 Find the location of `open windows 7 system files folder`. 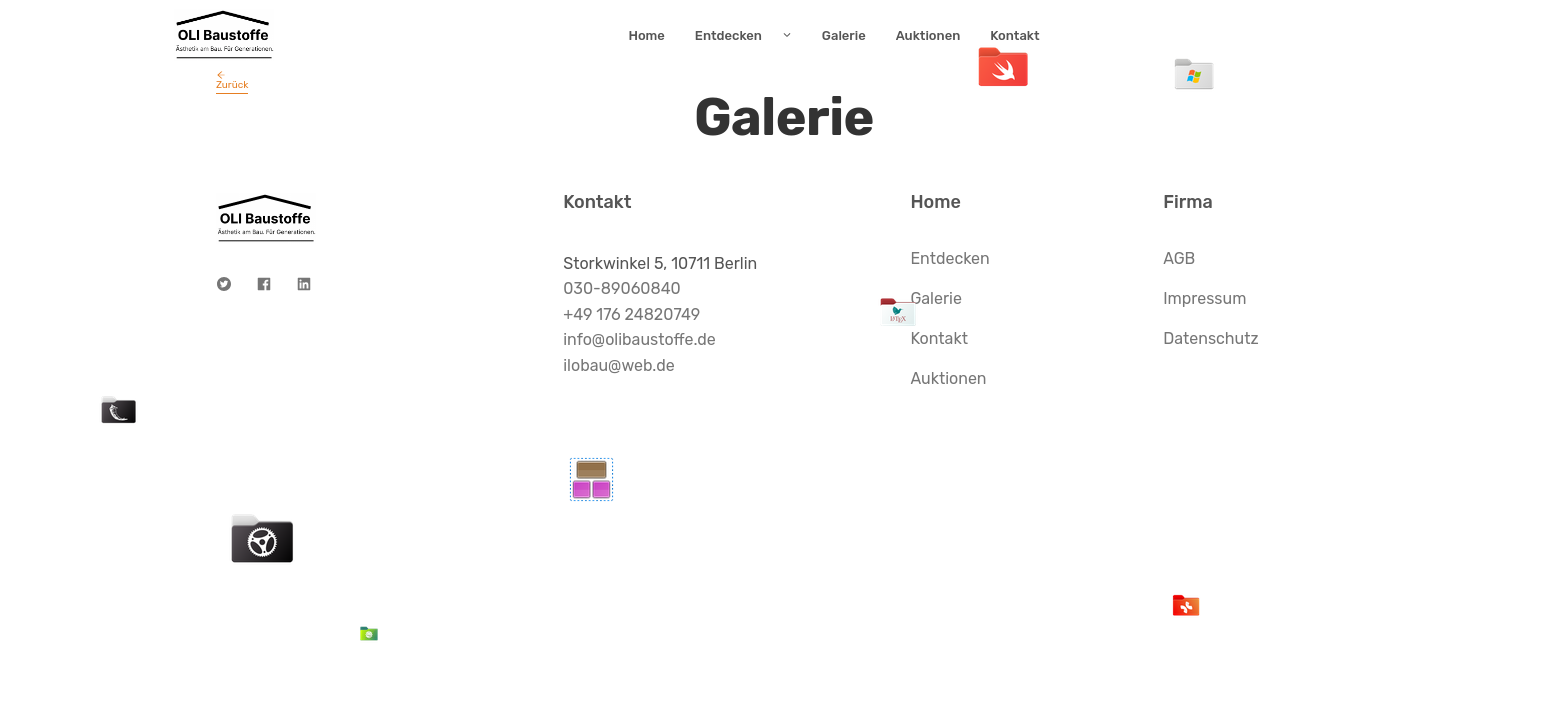

open windows 7 system files folder is located at coordinates (1194, 75).